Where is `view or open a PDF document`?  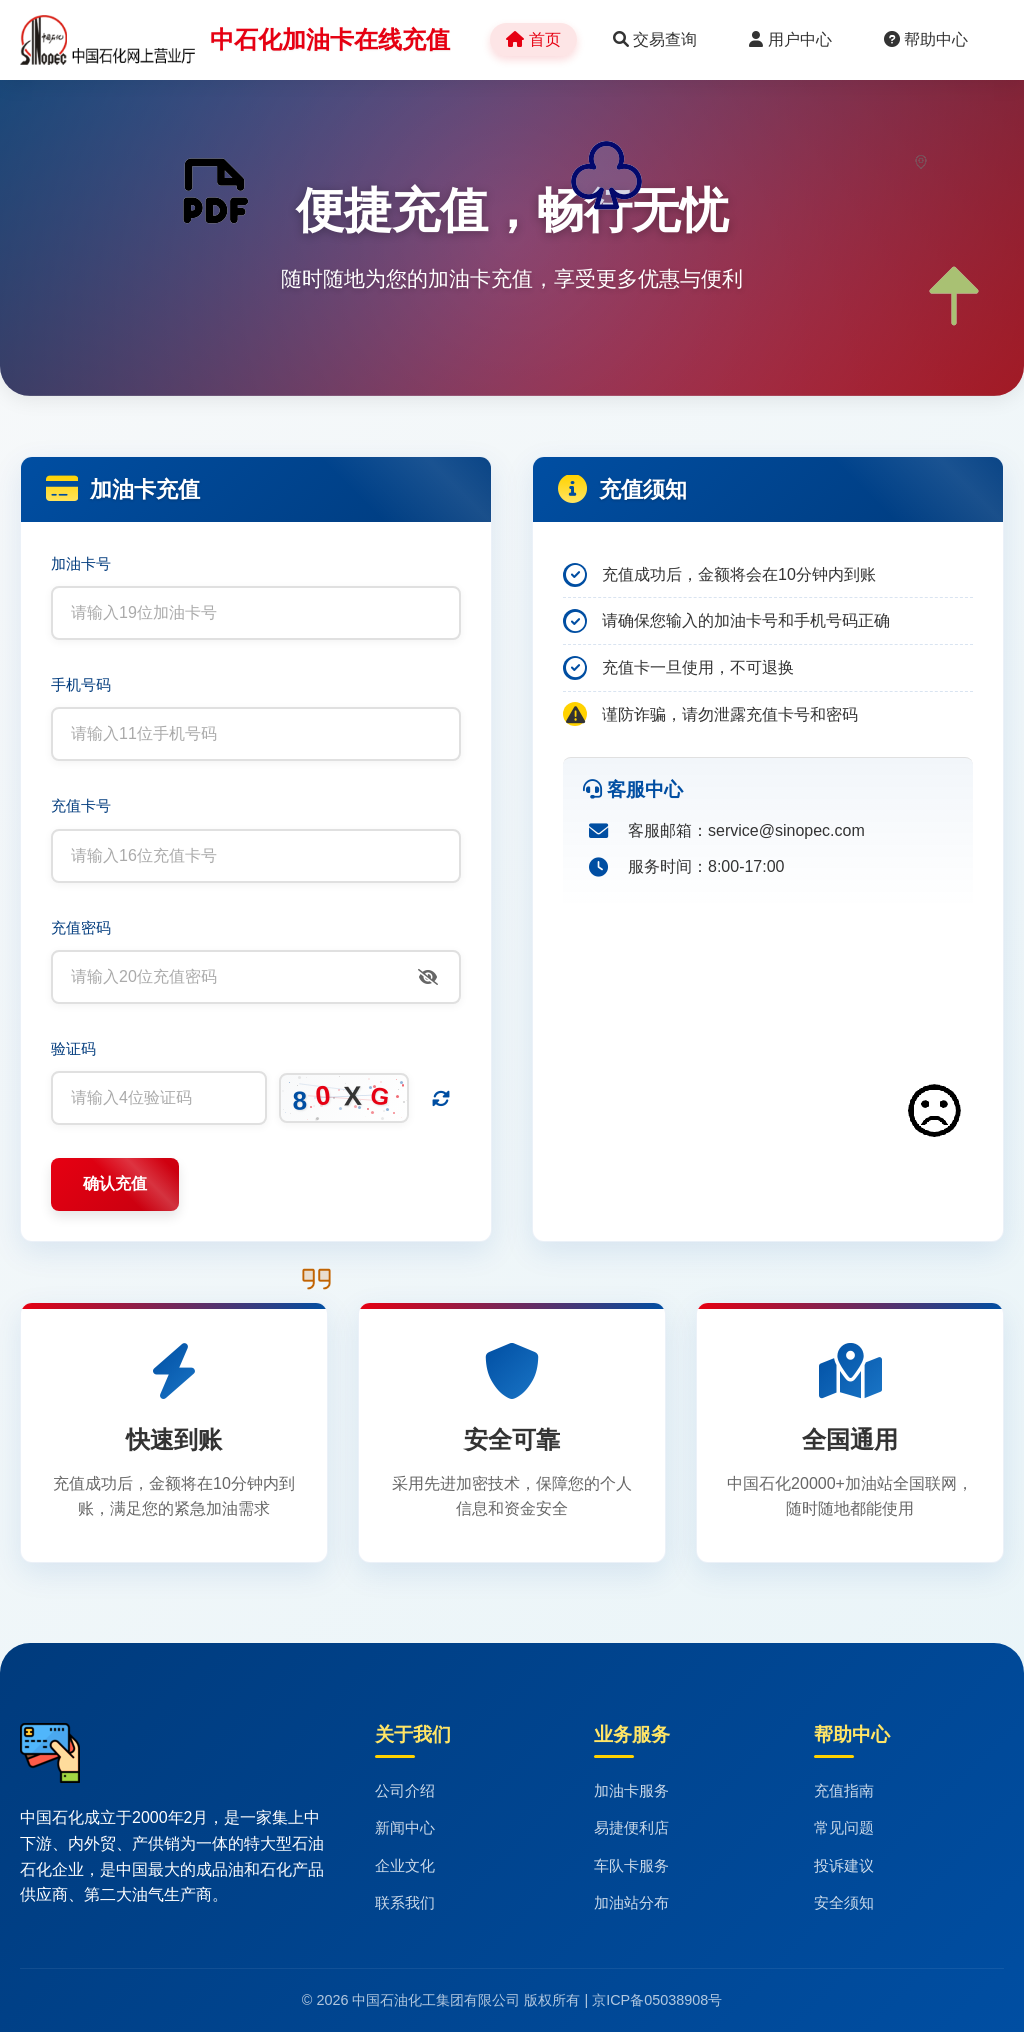 view or open a PDF document is located at coordinates (214, 193).